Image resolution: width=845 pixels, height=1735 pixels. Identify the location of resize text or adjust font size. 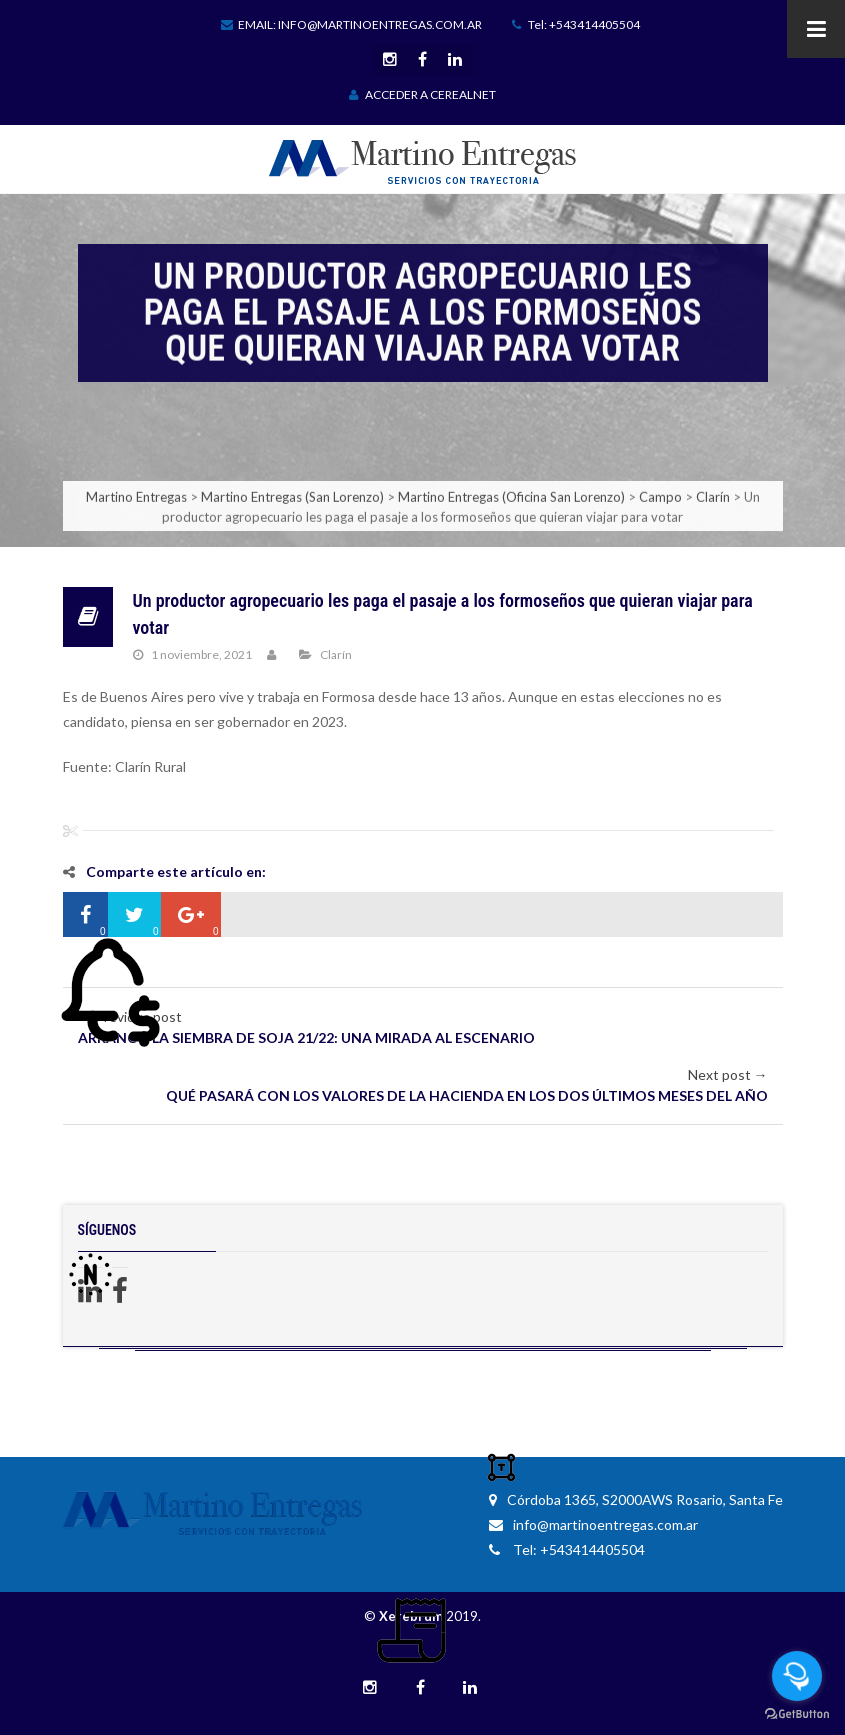
(501, 1467).